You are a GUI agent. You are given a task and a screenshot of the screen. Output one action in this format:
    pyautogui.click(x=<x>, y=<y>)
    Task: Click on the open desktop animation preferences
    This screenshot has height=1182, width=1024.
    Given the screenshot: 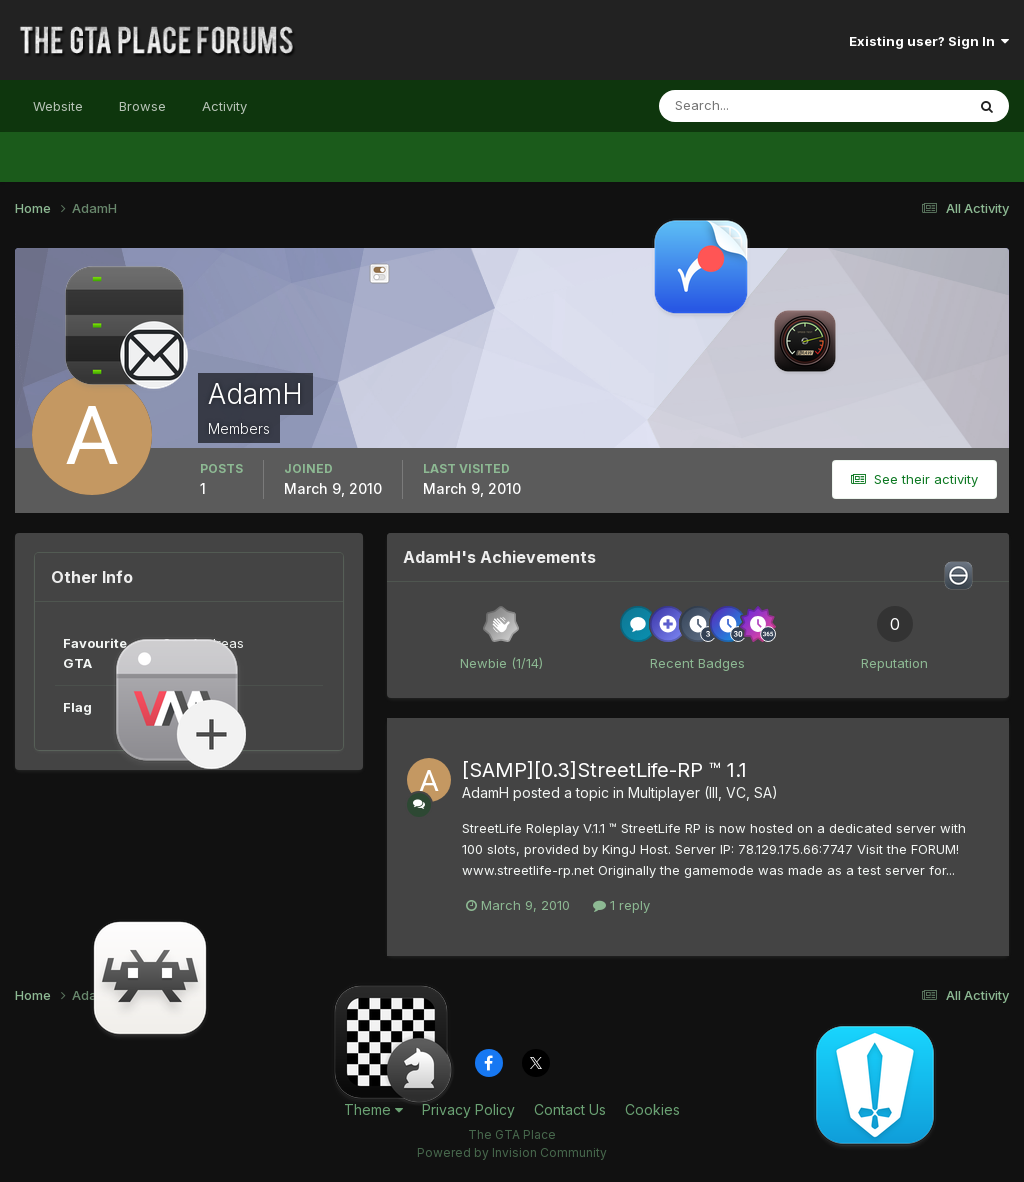 What is the action you would take?
    pyautogui.click(x=701, y=267)
    